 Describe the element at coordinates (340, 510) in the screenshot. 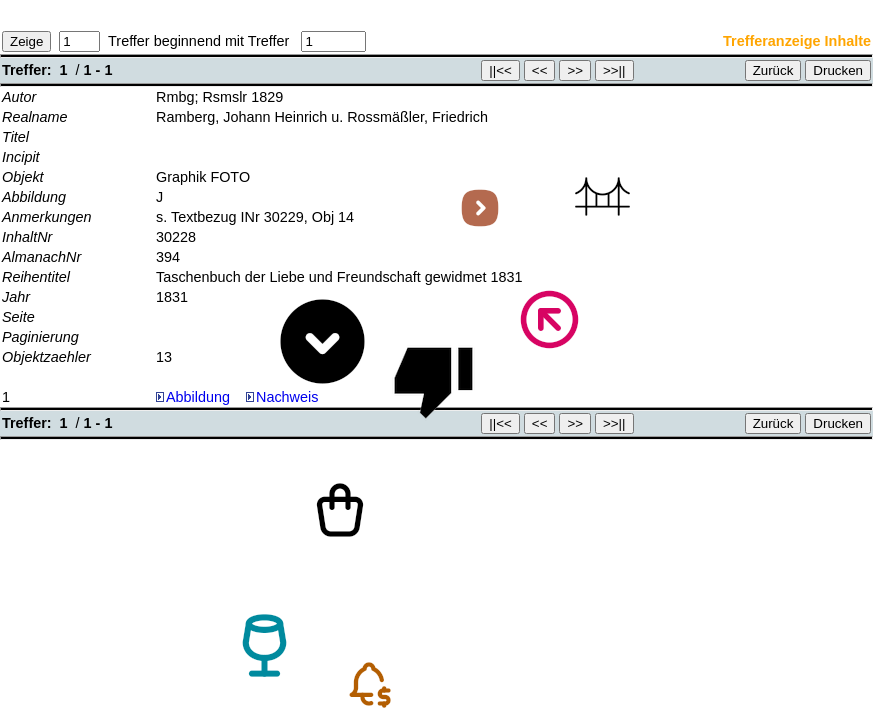

I see `view your shopping bag` at that location.